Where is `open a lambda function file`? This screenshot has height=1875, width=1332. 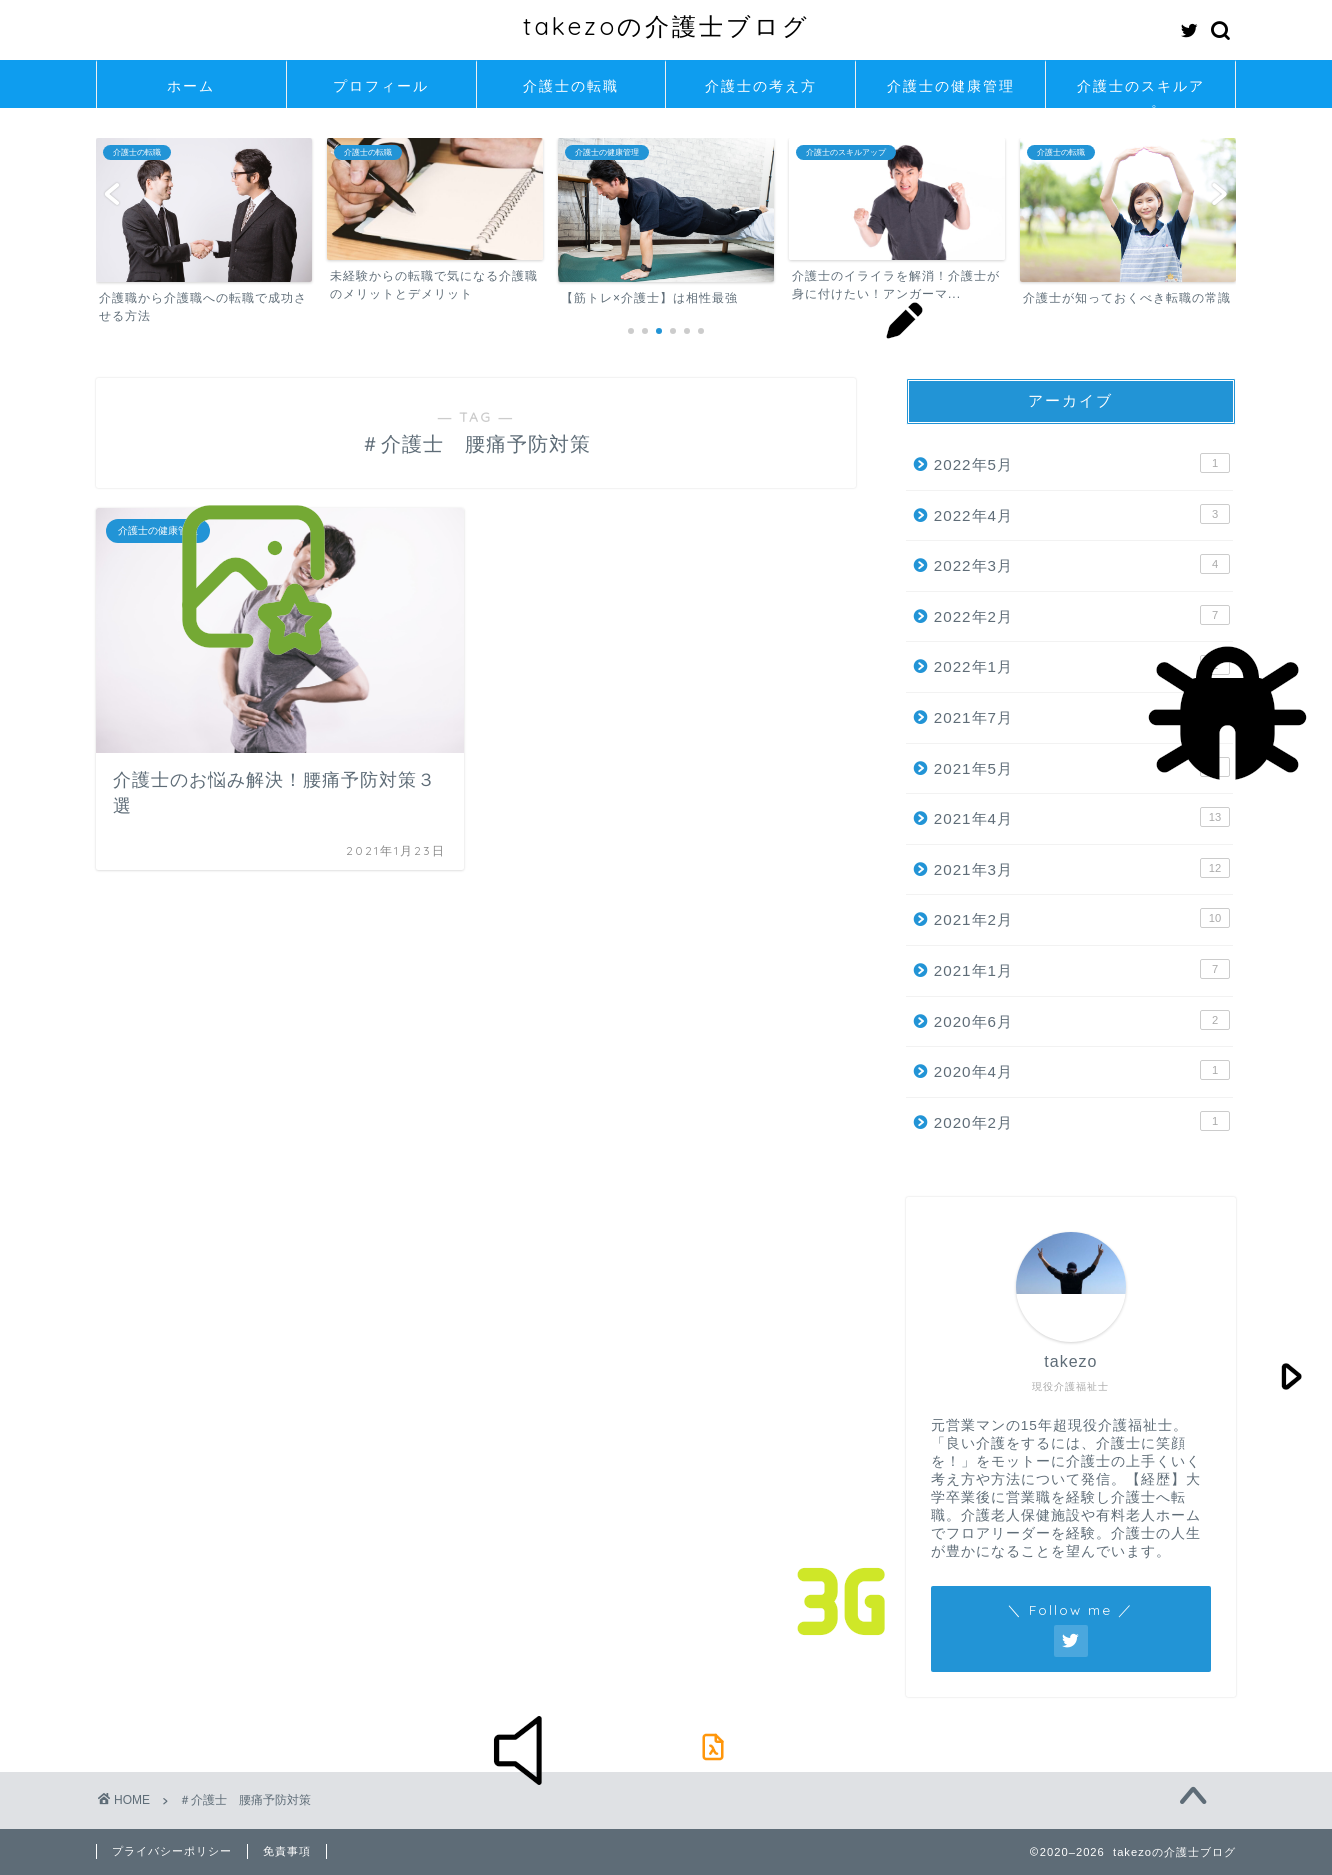 open a lambda function file is located at coordinates (713, 1747).